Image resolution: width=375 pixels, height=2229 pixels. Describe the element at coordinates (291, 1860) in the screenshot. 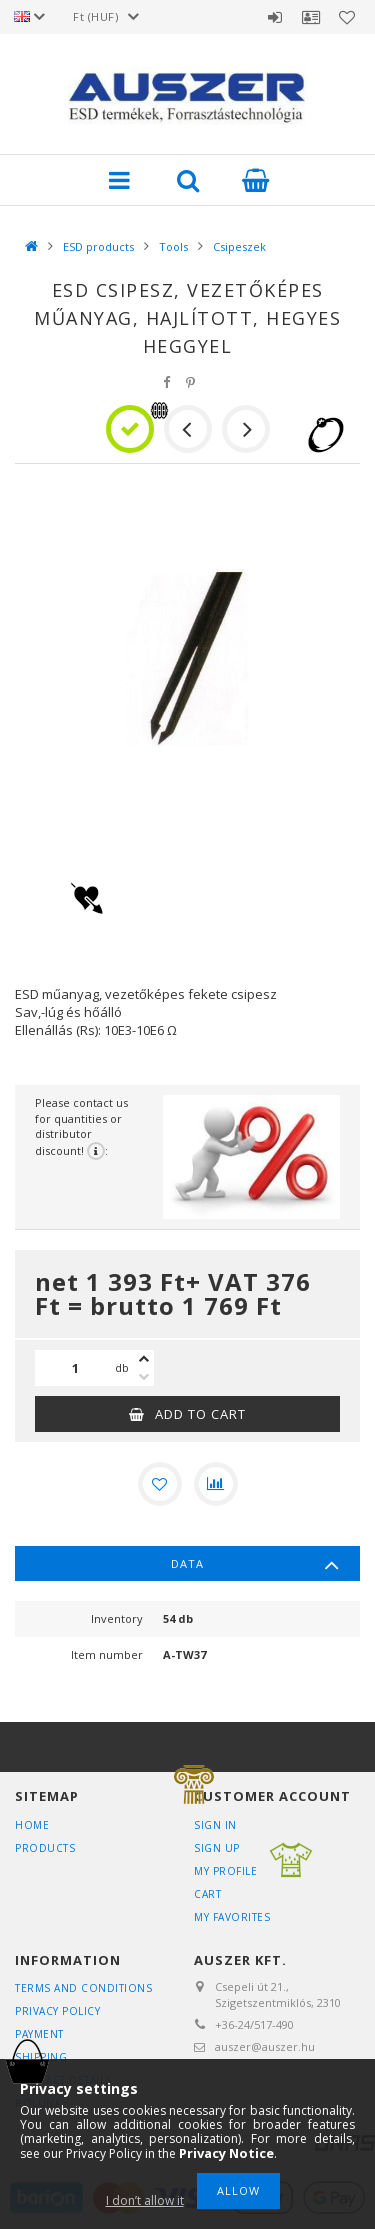

I see `equip armor or defensive gear` at that location.